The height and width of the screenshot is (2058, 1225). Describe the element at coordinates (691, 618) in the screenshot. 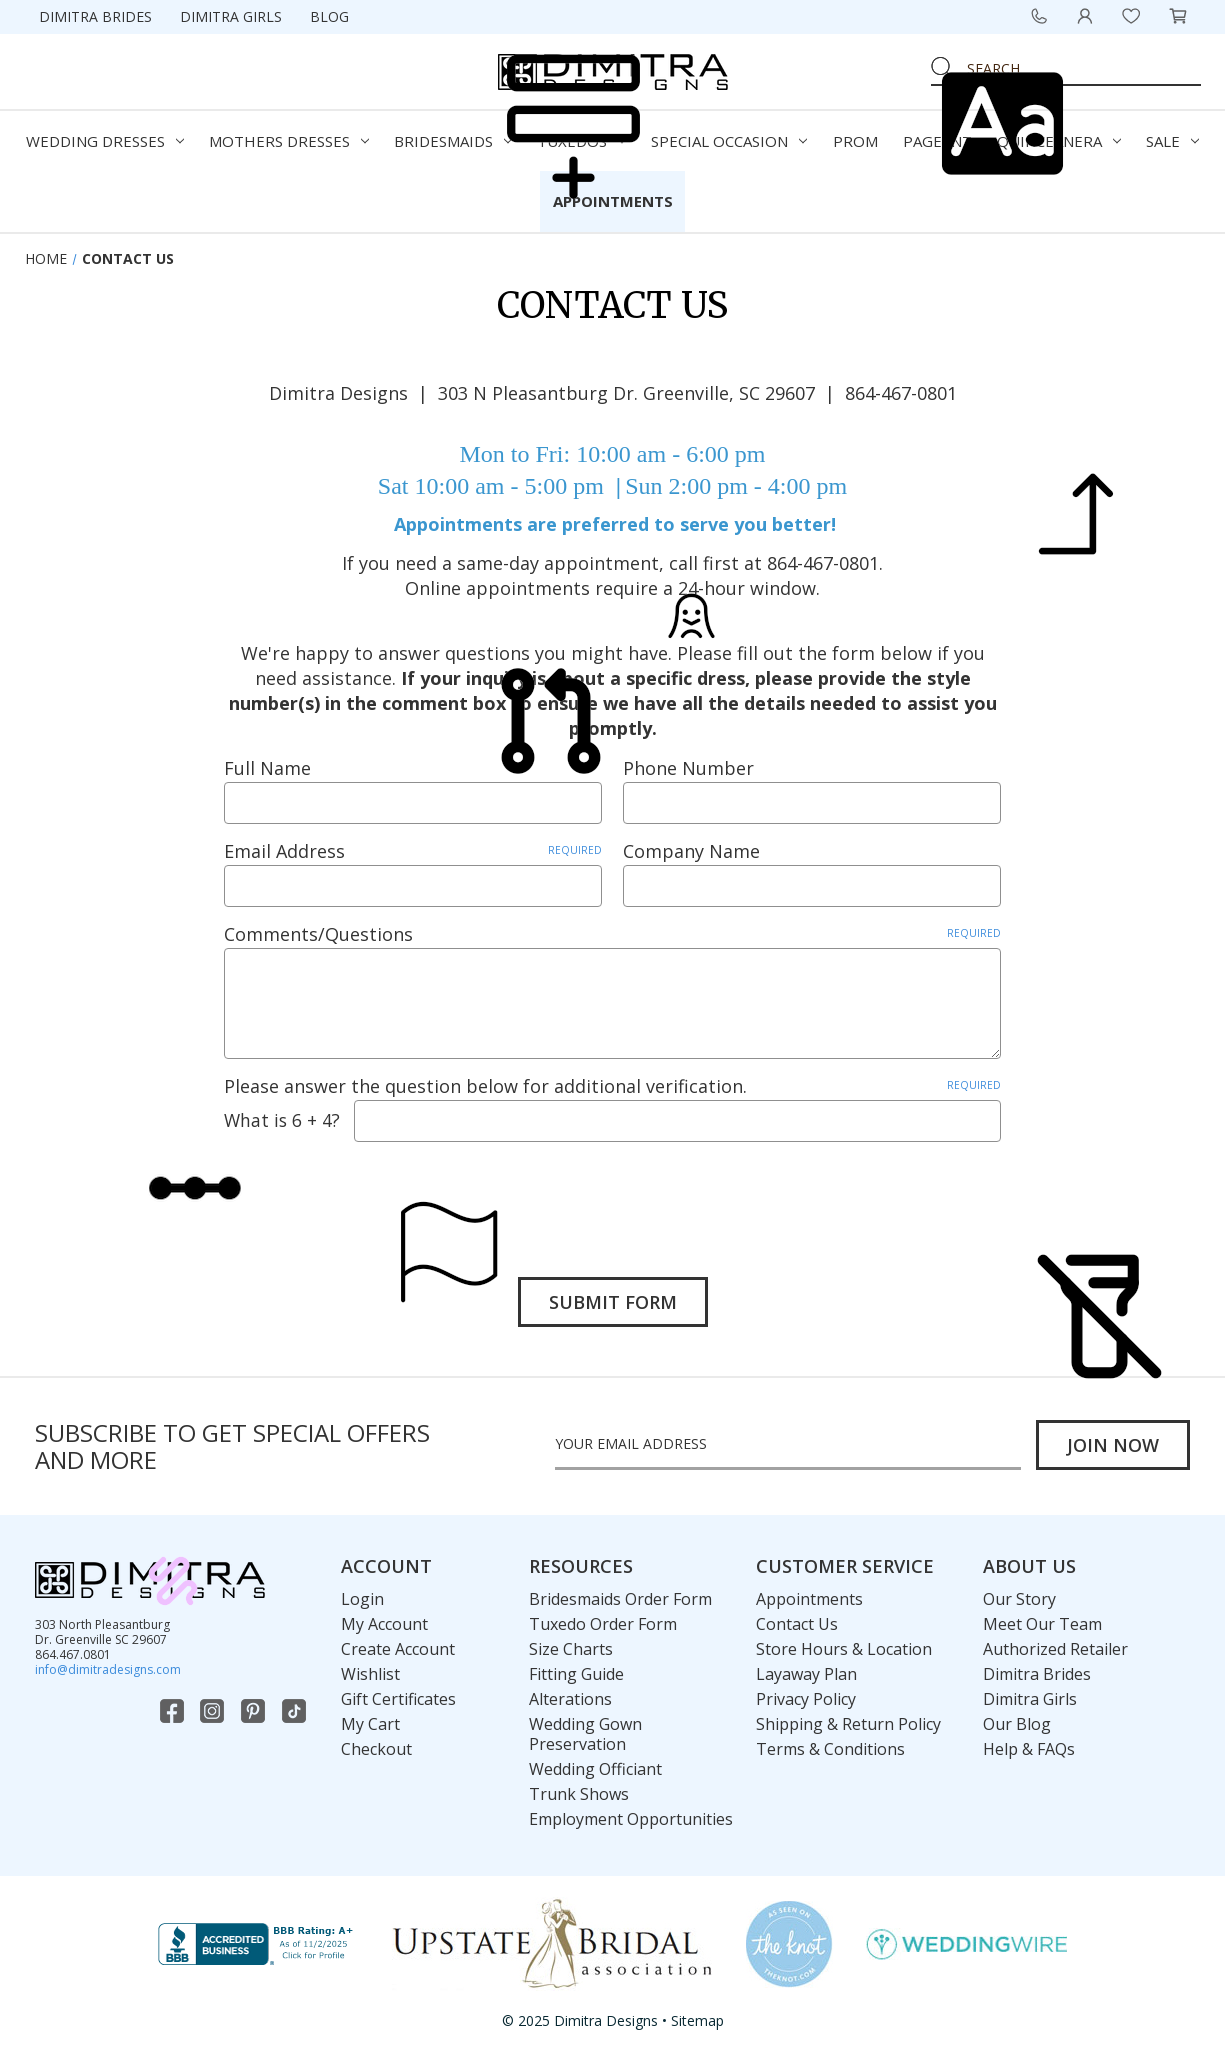

I see `indicates linux operating system compatibility` at that location.